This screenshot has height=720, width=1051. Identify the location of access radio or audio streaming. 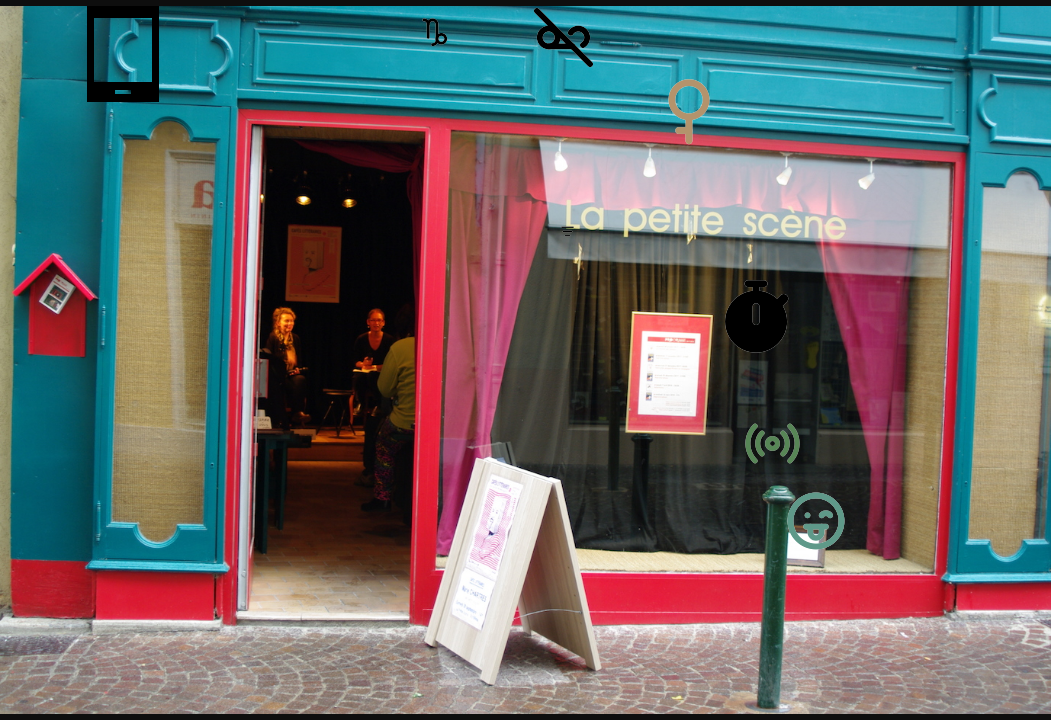
(772, 443).